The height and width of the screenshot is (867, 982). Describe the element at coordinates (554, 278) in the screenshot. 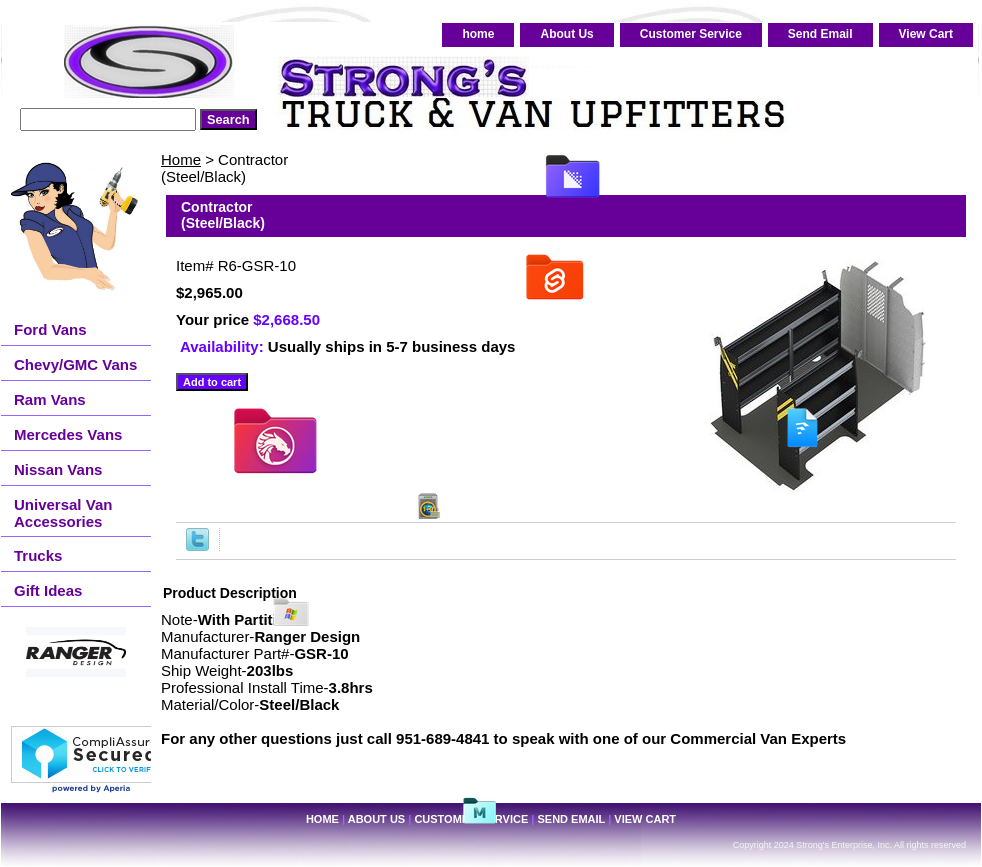

I see `open svelte project folder` at that location.